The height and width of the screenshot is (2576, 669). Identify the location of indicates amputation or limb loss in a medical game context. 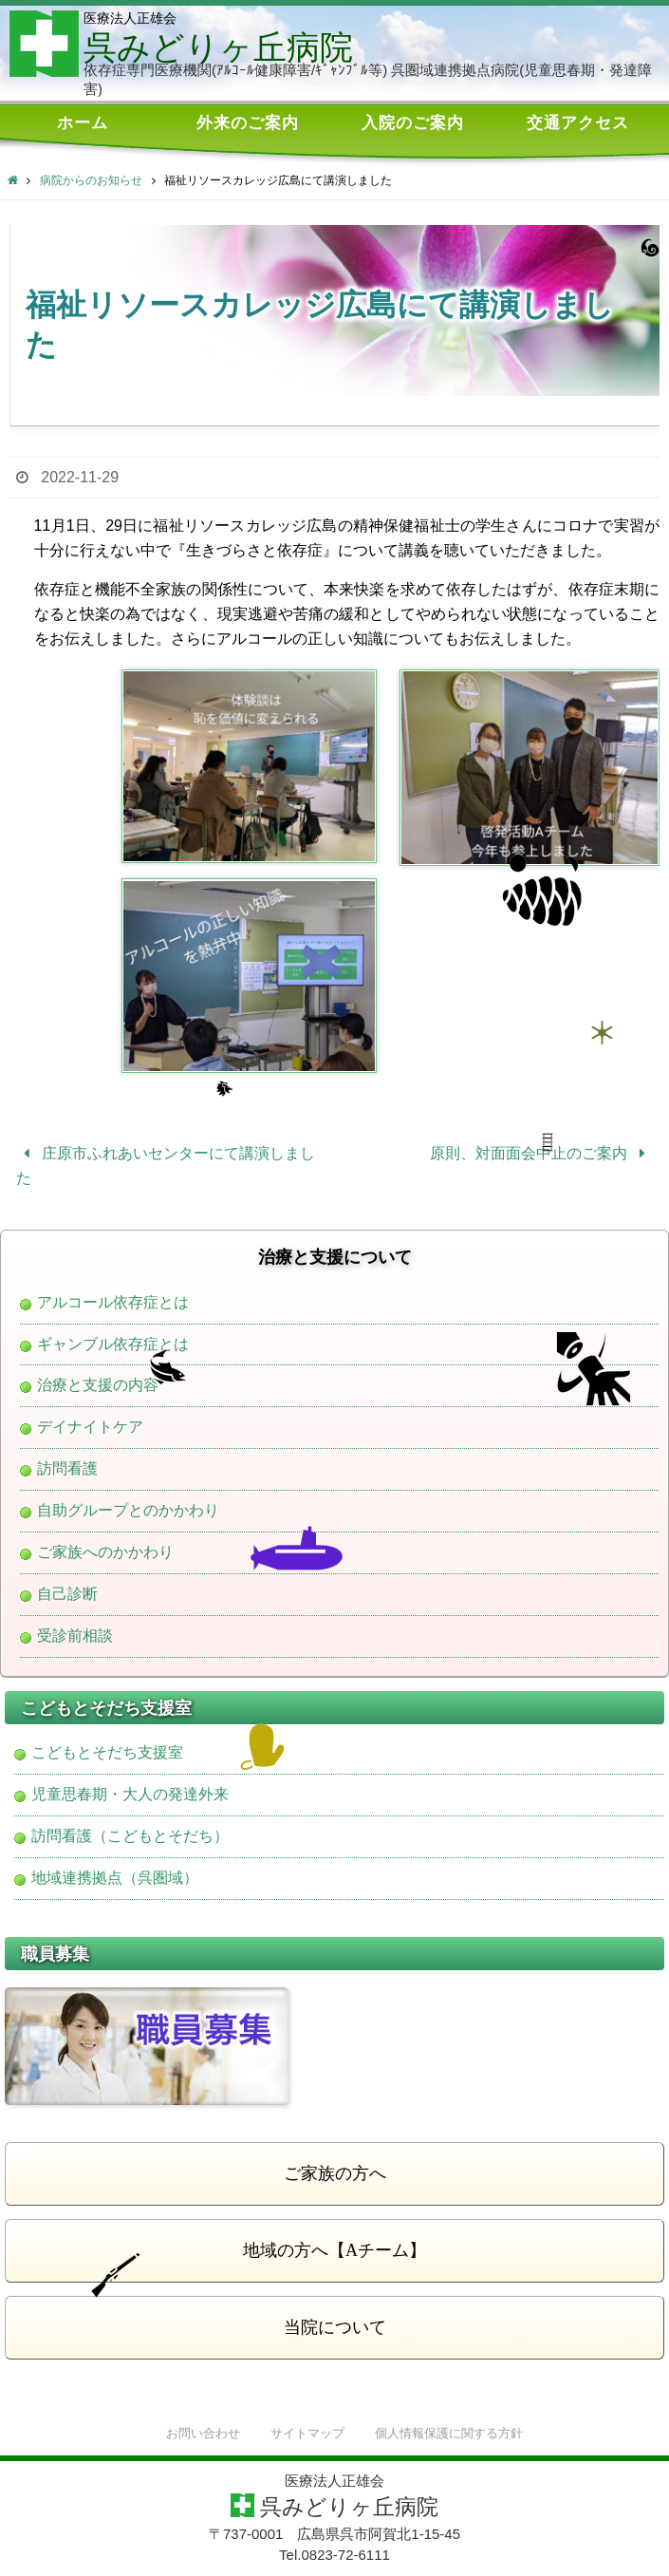
(593, 1368).